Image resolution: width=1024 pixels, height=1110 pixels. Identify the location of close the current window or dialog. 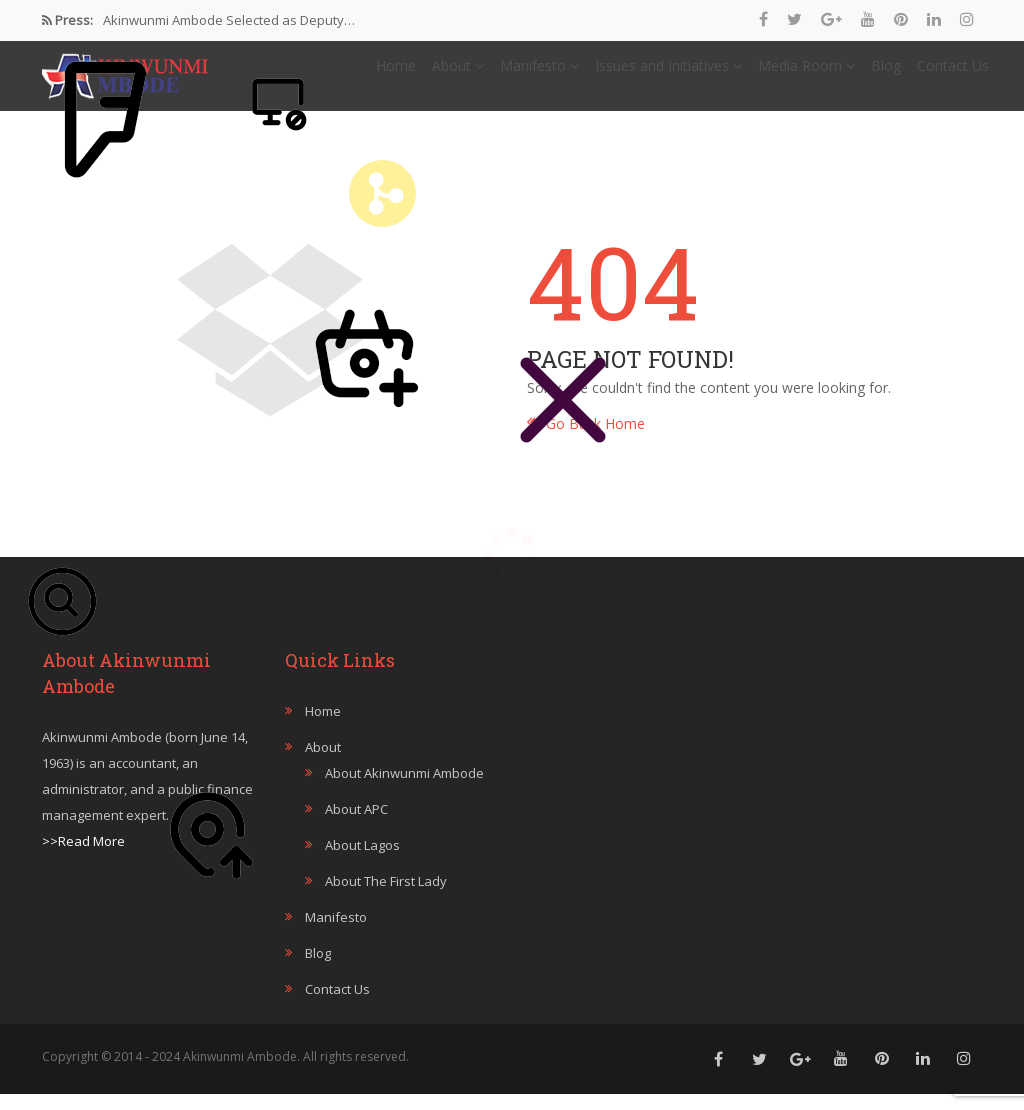
(563, 400).